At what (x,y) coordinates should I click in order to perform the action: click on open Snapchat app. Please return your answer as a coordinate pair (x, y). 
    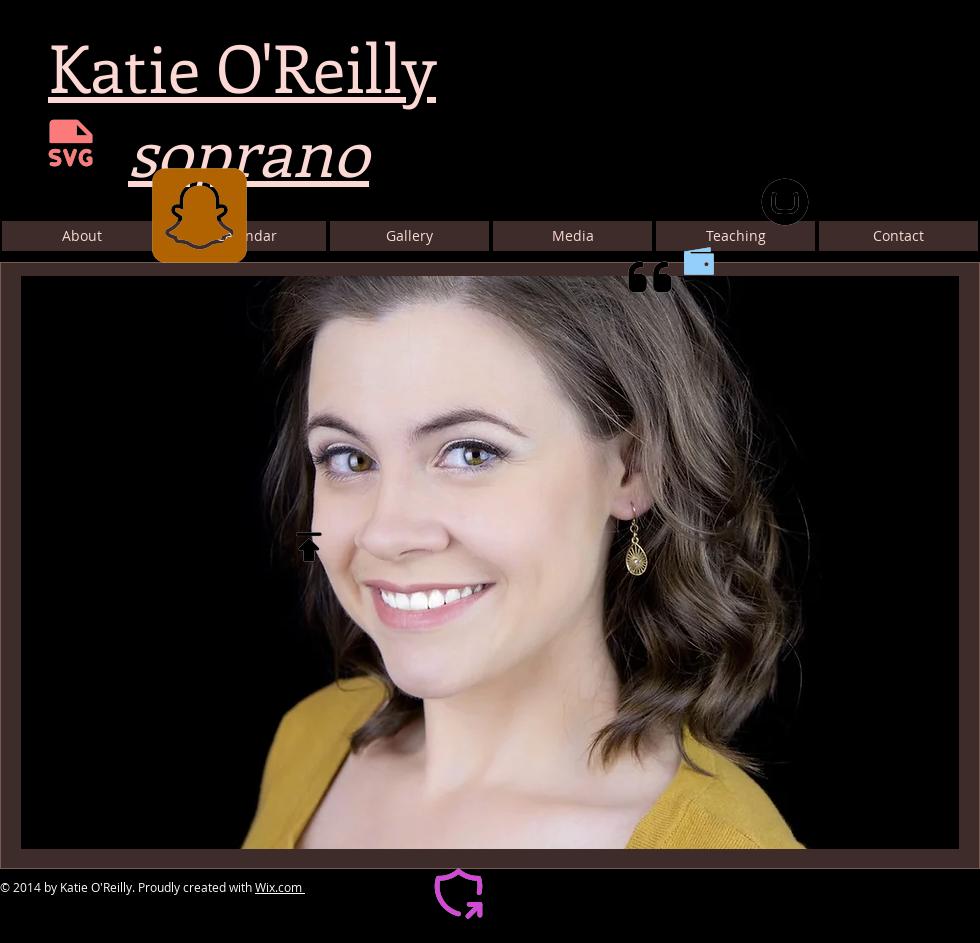
    Looking at the image, I should click on (199, 215).